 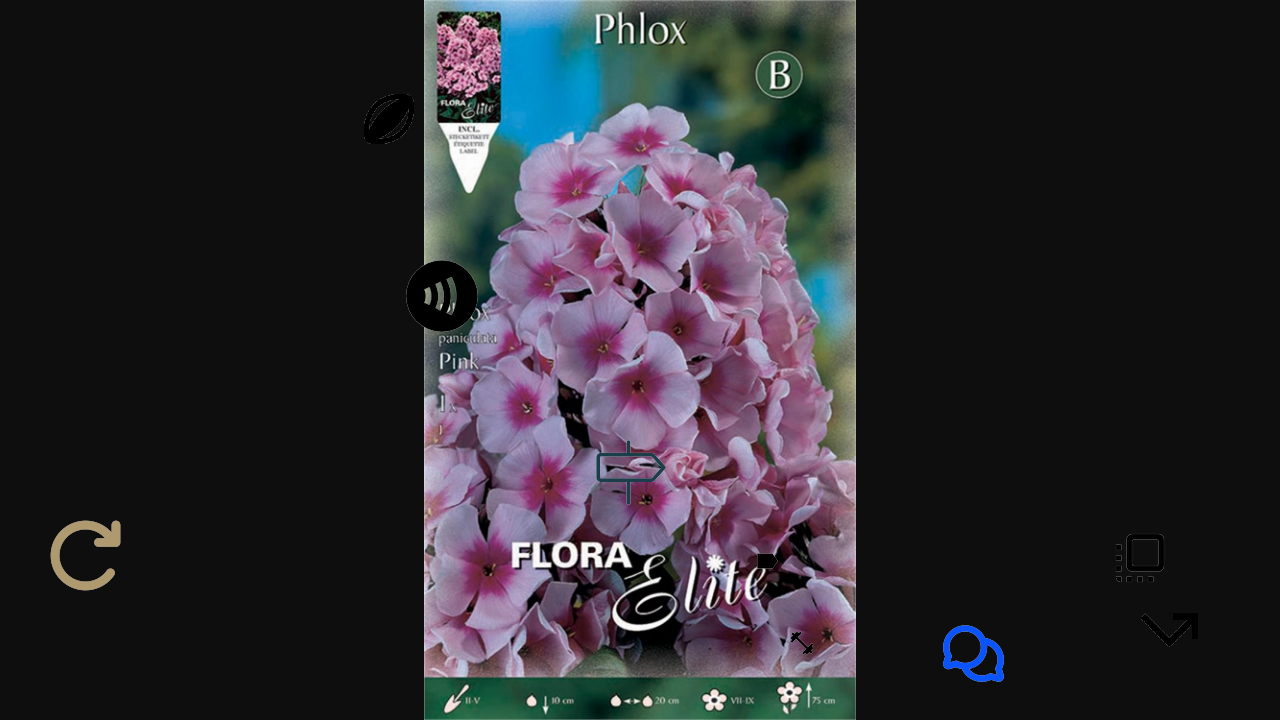 I want to click on indicates an outgoing call that wasn't answered, so click(x=1169, y=629).